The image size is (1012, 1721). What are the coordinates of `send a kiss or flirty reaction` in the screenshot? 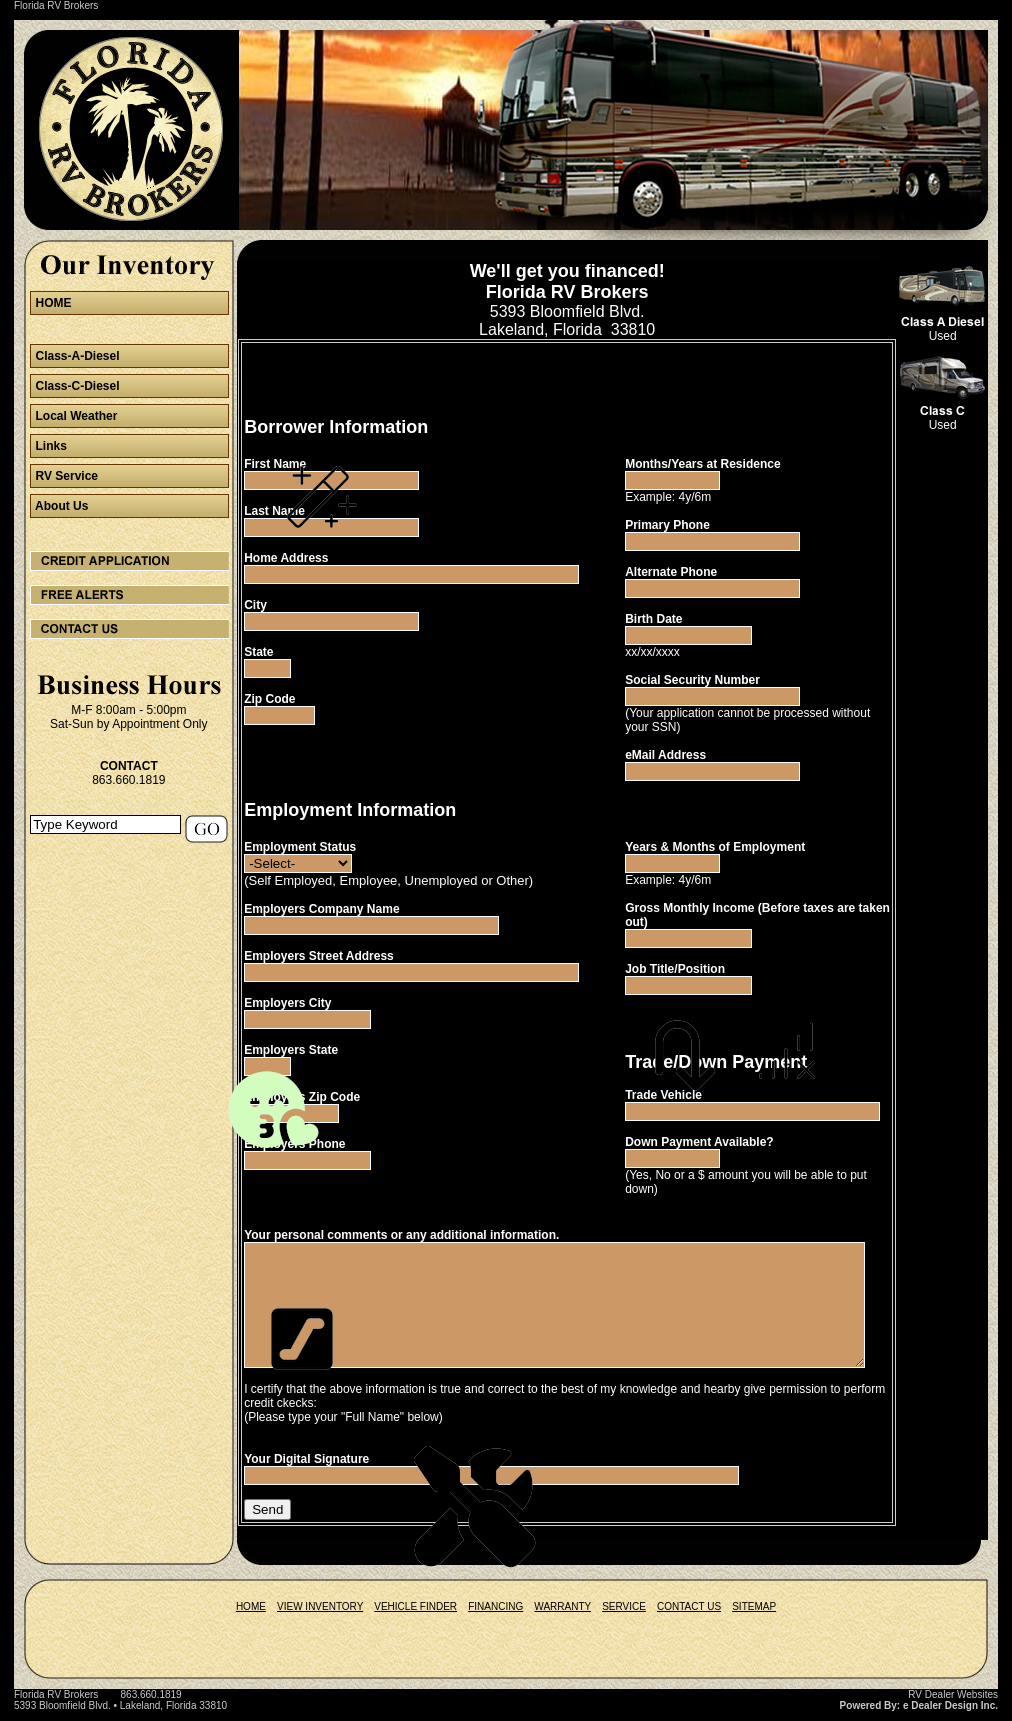 It's located at (271, 1109).